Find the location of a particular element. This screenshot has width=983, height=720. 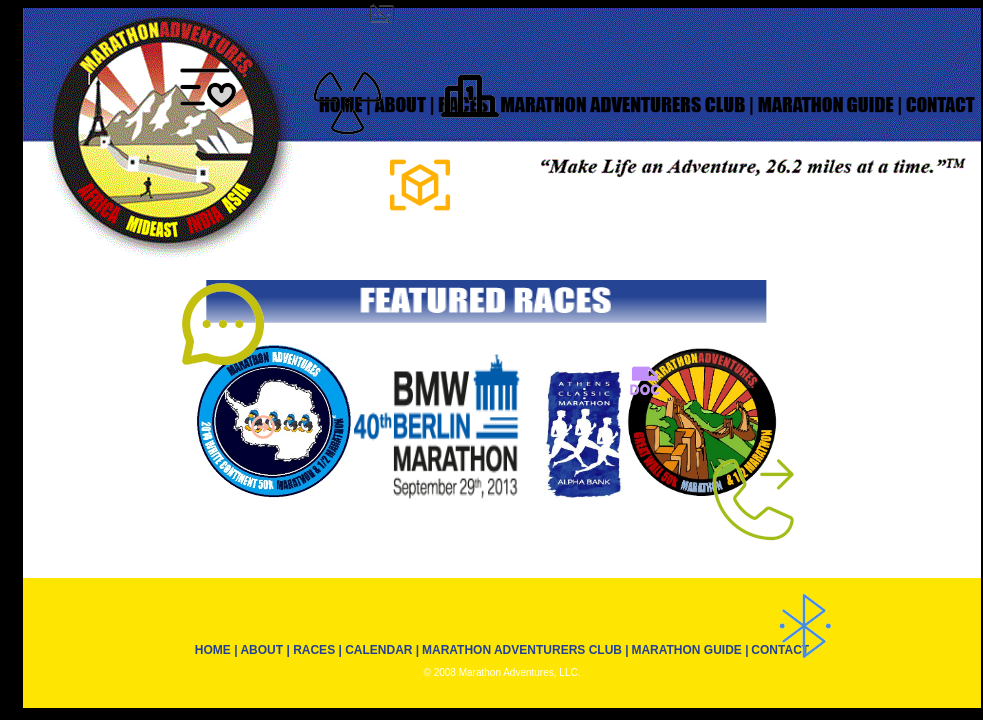

open chat or messaging is located at coordinates (223, 324).